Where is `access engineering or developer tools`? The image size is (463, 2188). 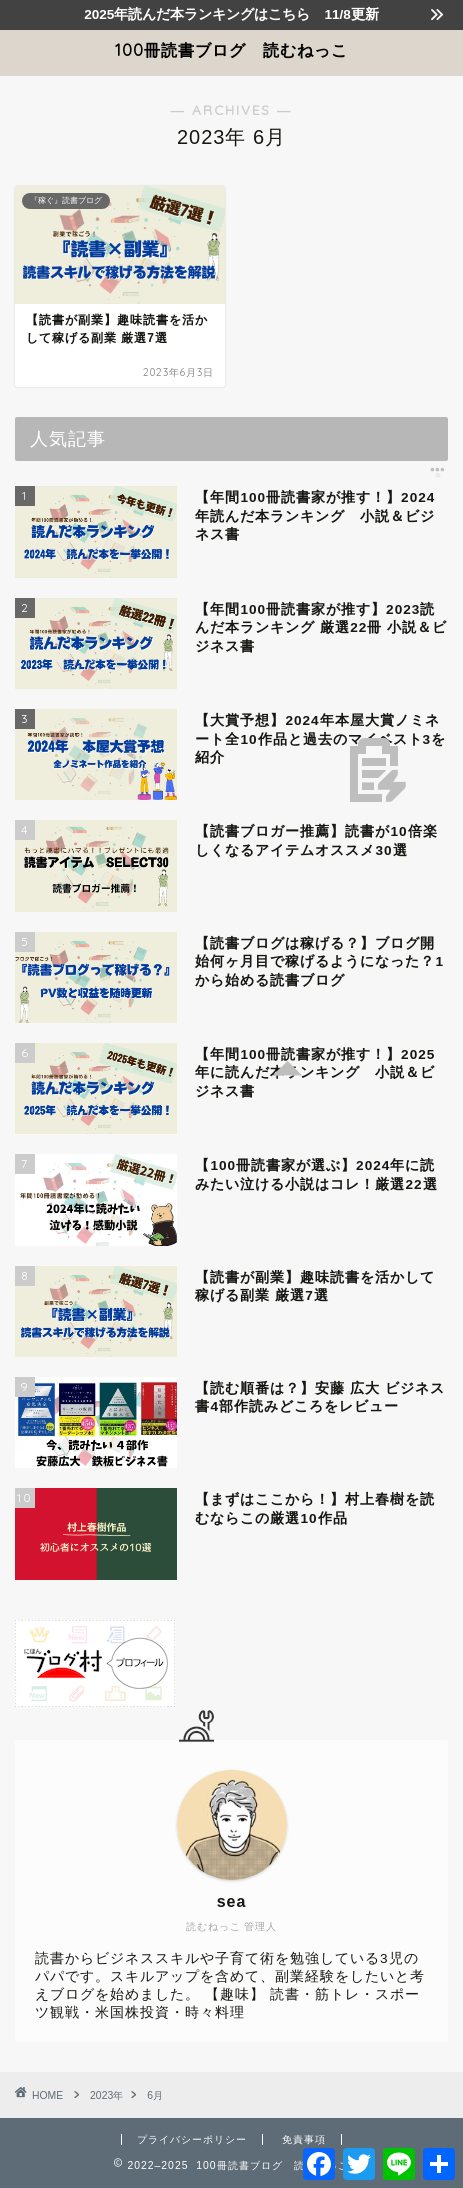 access engineering or developer tools is located at coordinates (196, 1726).